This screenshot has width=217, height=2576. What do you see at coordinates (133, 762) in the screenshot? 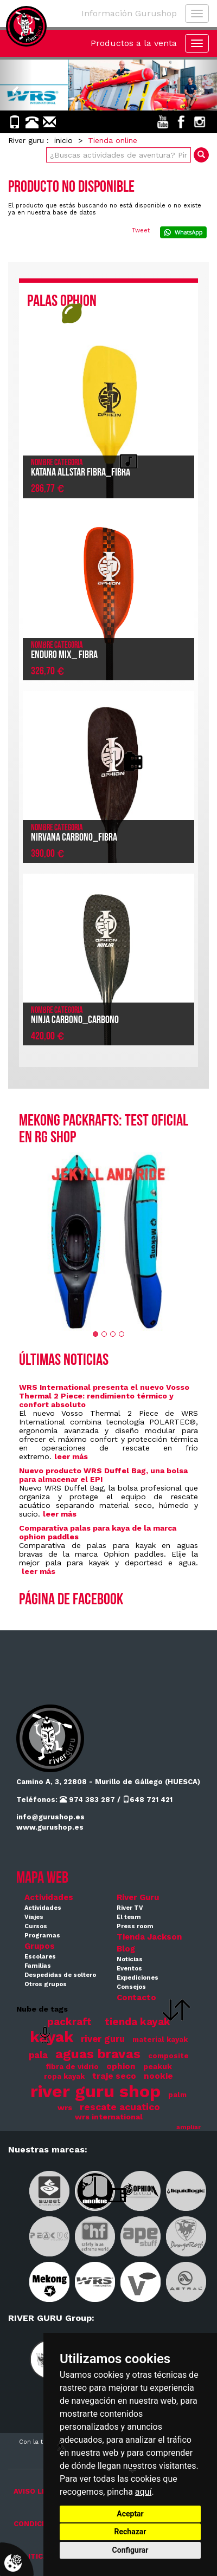
I see `access photos from camera roll` at bounding box center [133, 762].